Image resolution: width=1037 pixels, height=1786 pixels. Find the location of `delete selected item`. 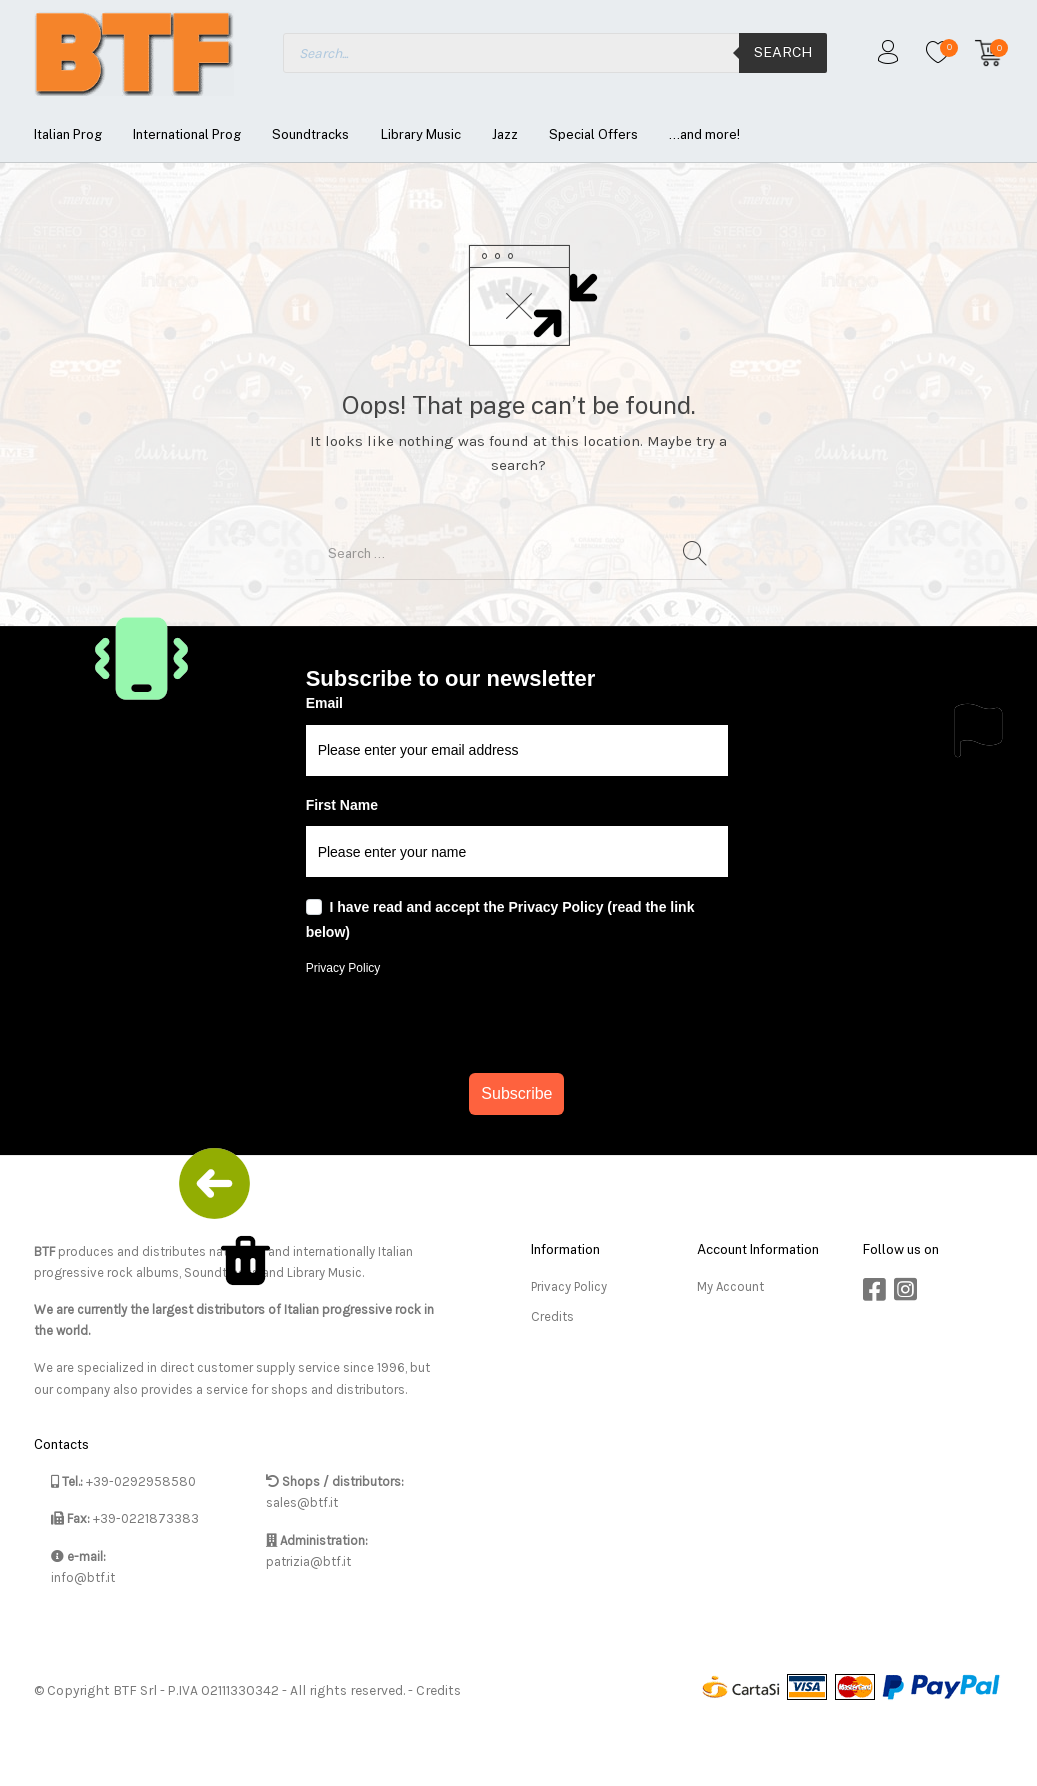

delete selected item is located at coordinates (245, 1260).